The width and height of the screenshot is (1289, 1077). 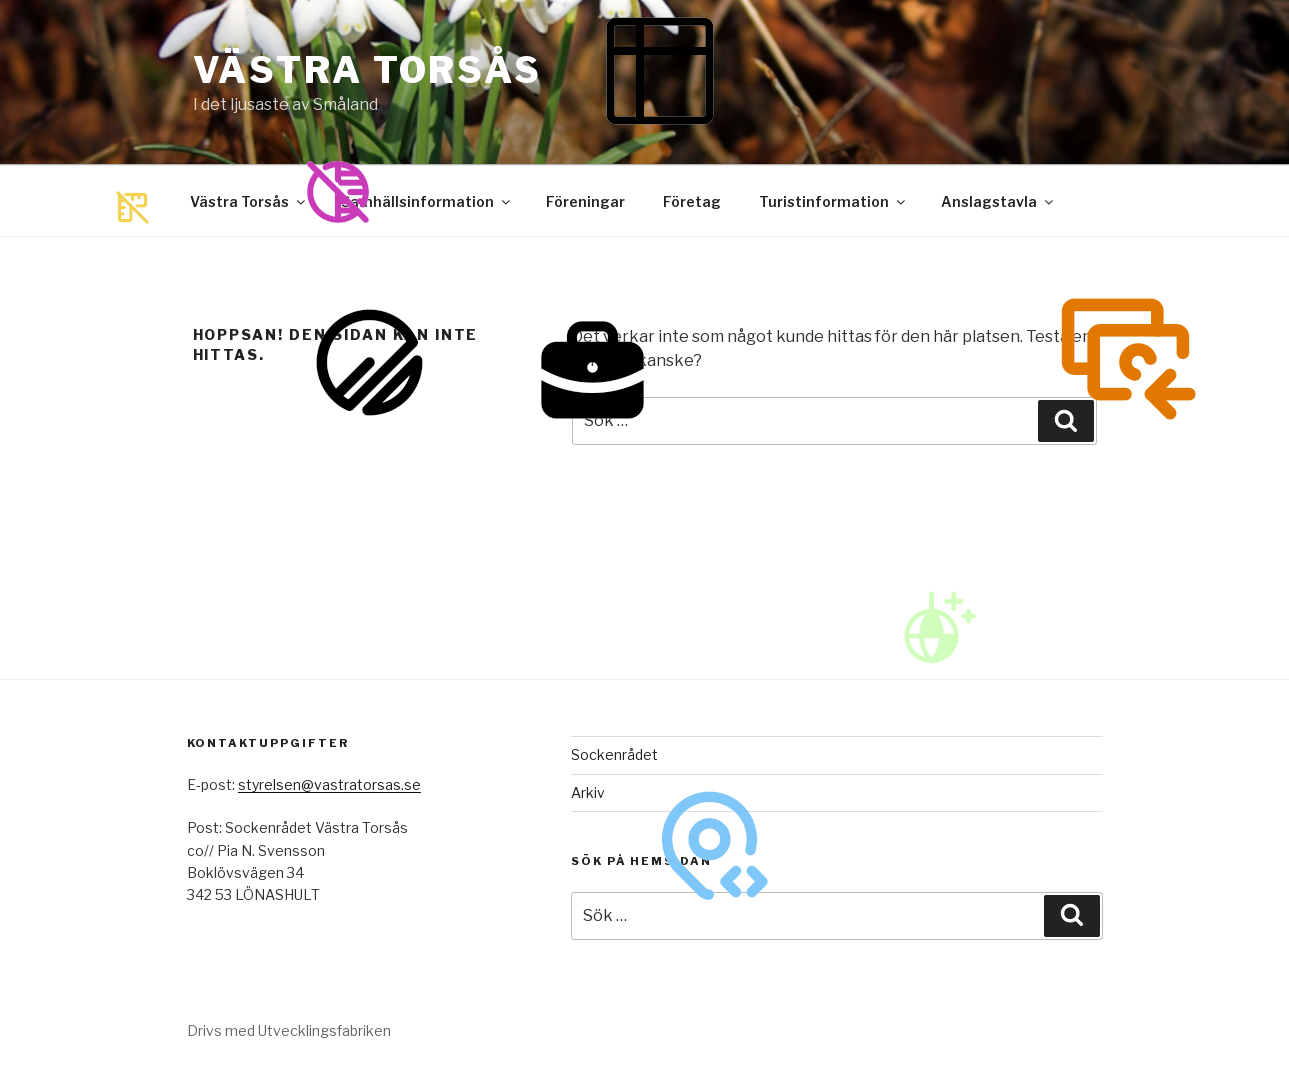 I want to click on view data in table format, so click(x=660, y=71).